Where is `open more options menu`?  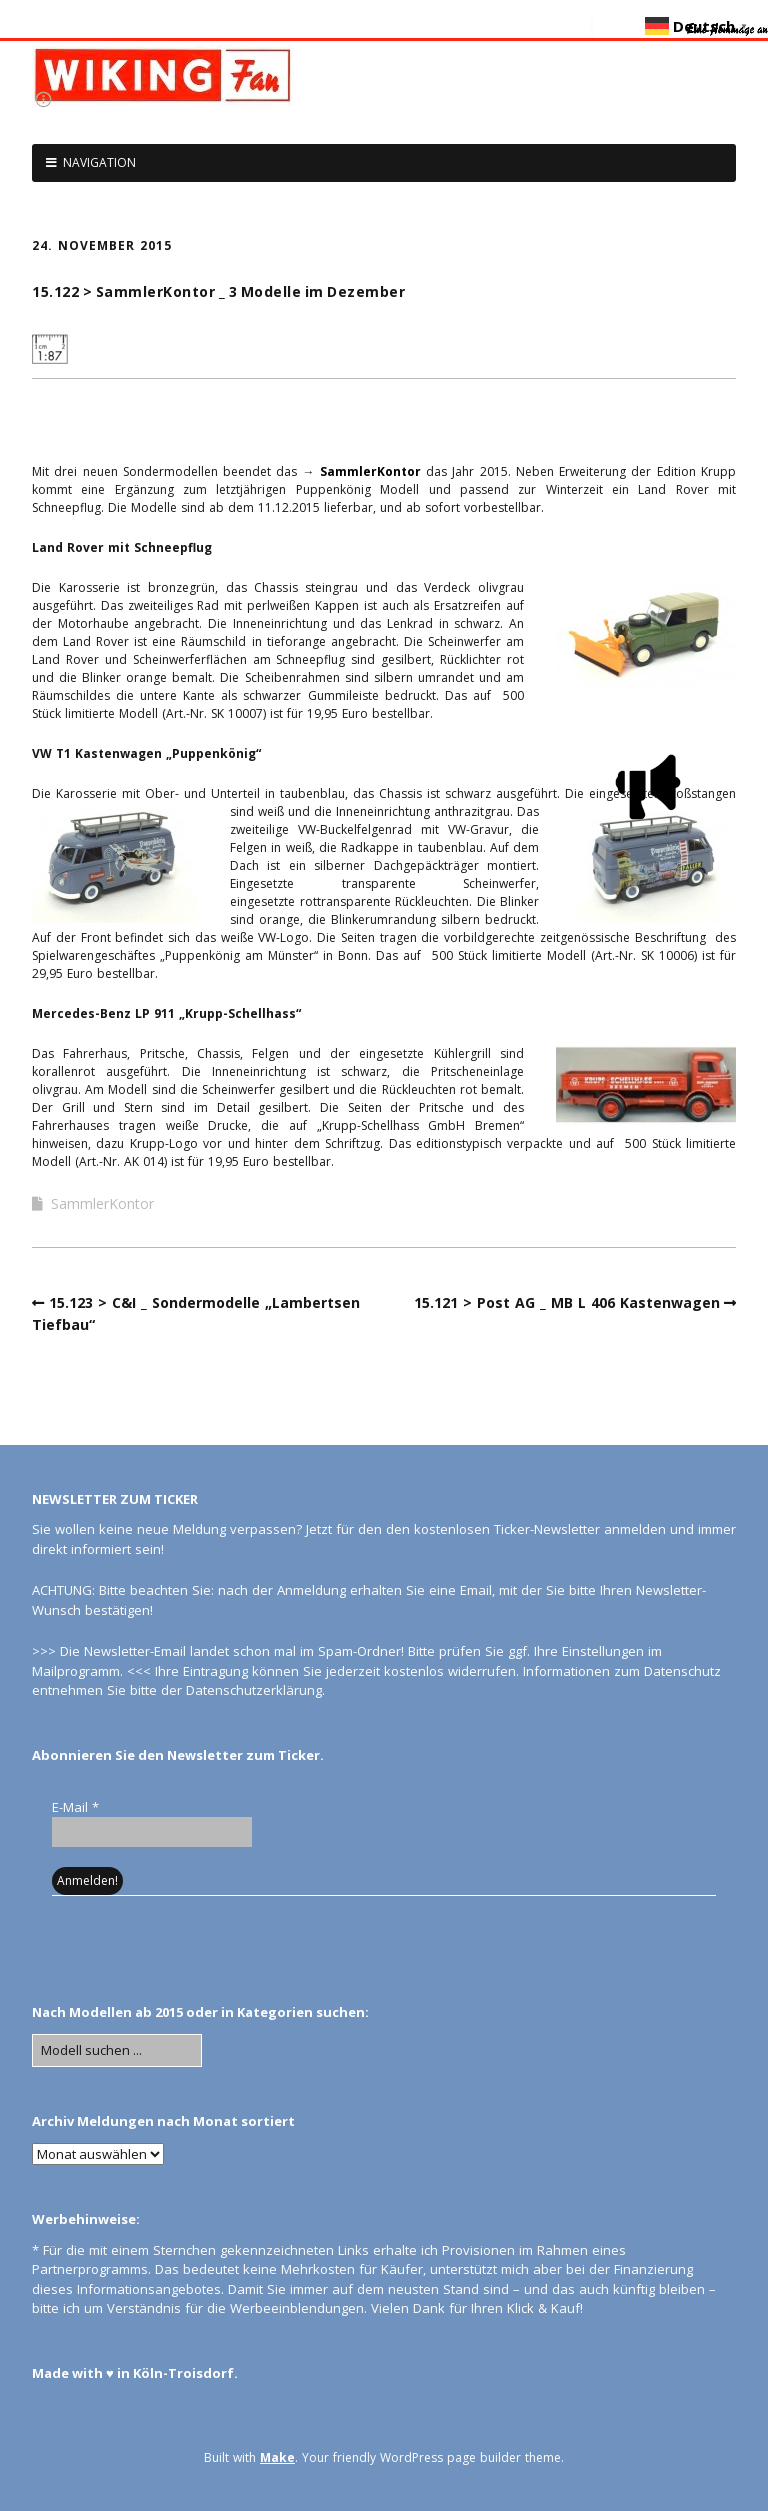
open more options menu is located at coordinates (43, 99).